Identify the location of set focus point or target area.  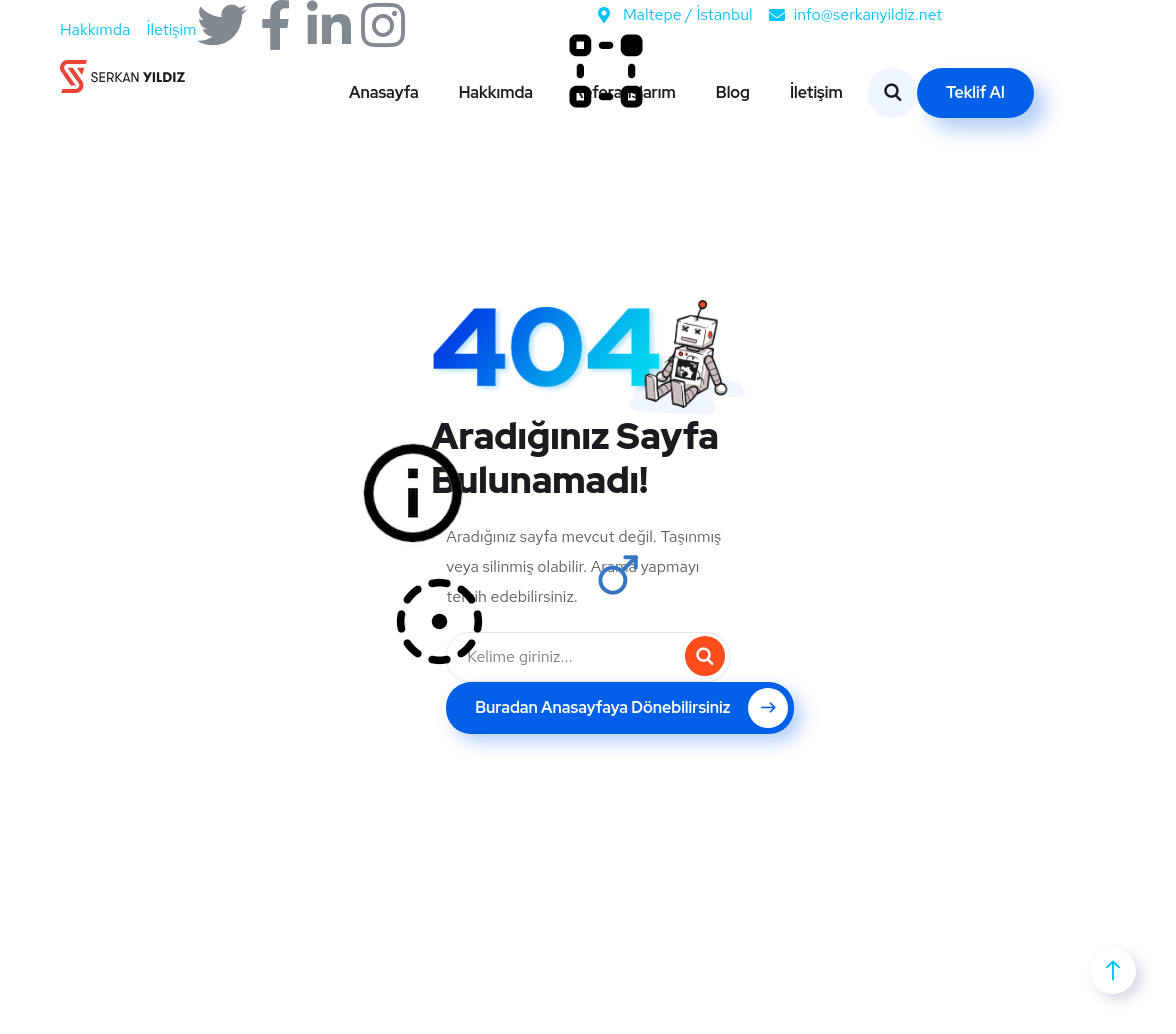
(439, 621).